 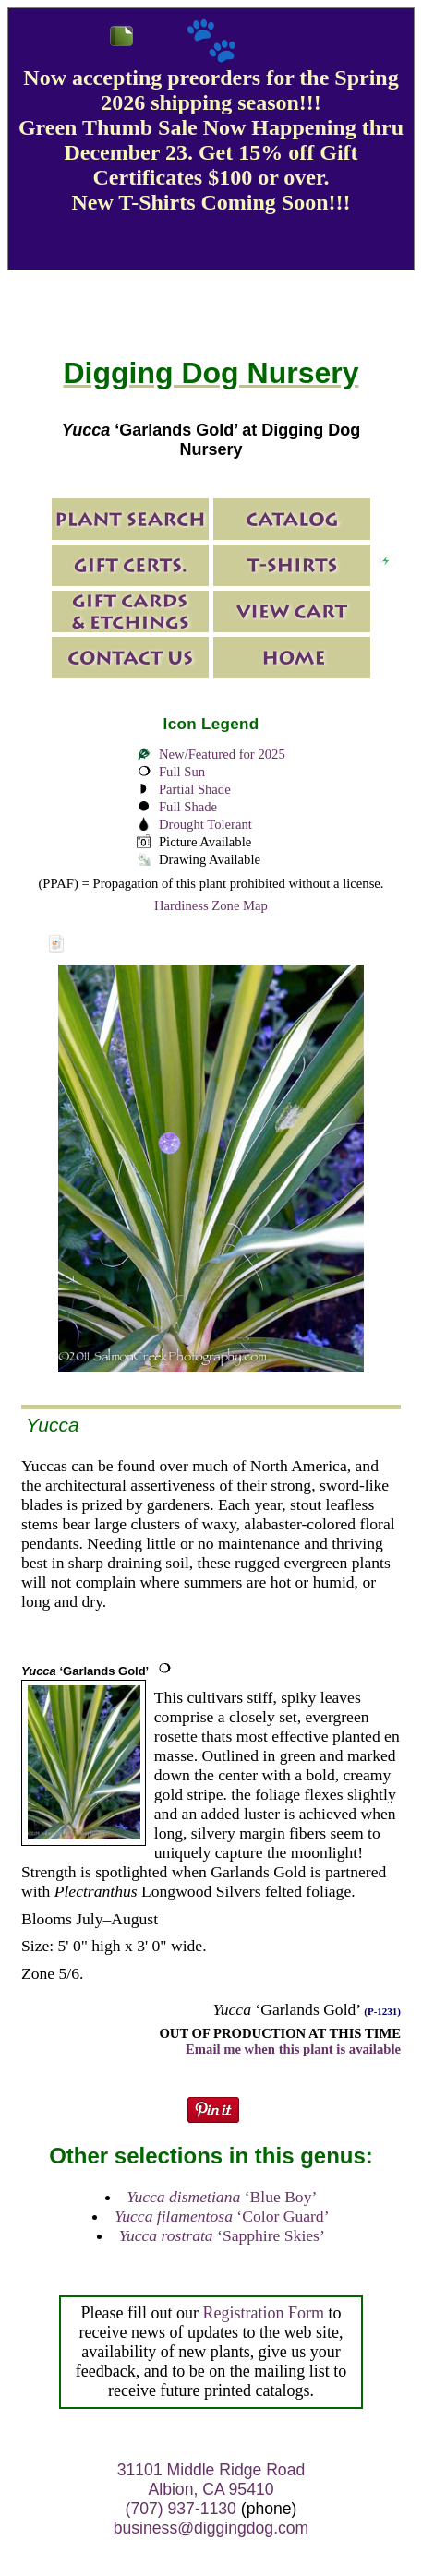 What do you see at coordinates (169, 1143) in the screenshot?
I see `access network and internet settings` at bounding box center [169, 1143].